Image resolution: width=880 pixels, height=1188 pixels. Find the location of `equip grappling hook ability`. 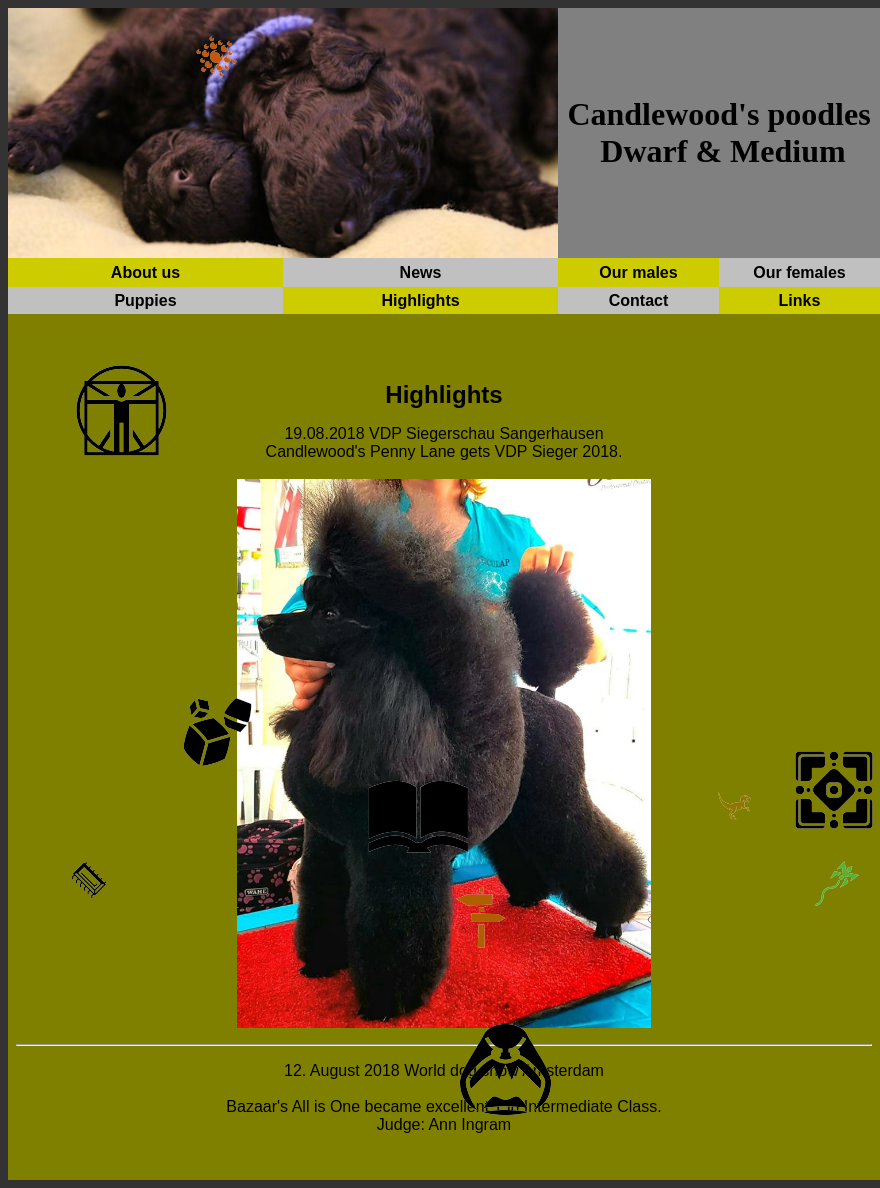

equip grappling hook ability is located at coordinates (837, 883).